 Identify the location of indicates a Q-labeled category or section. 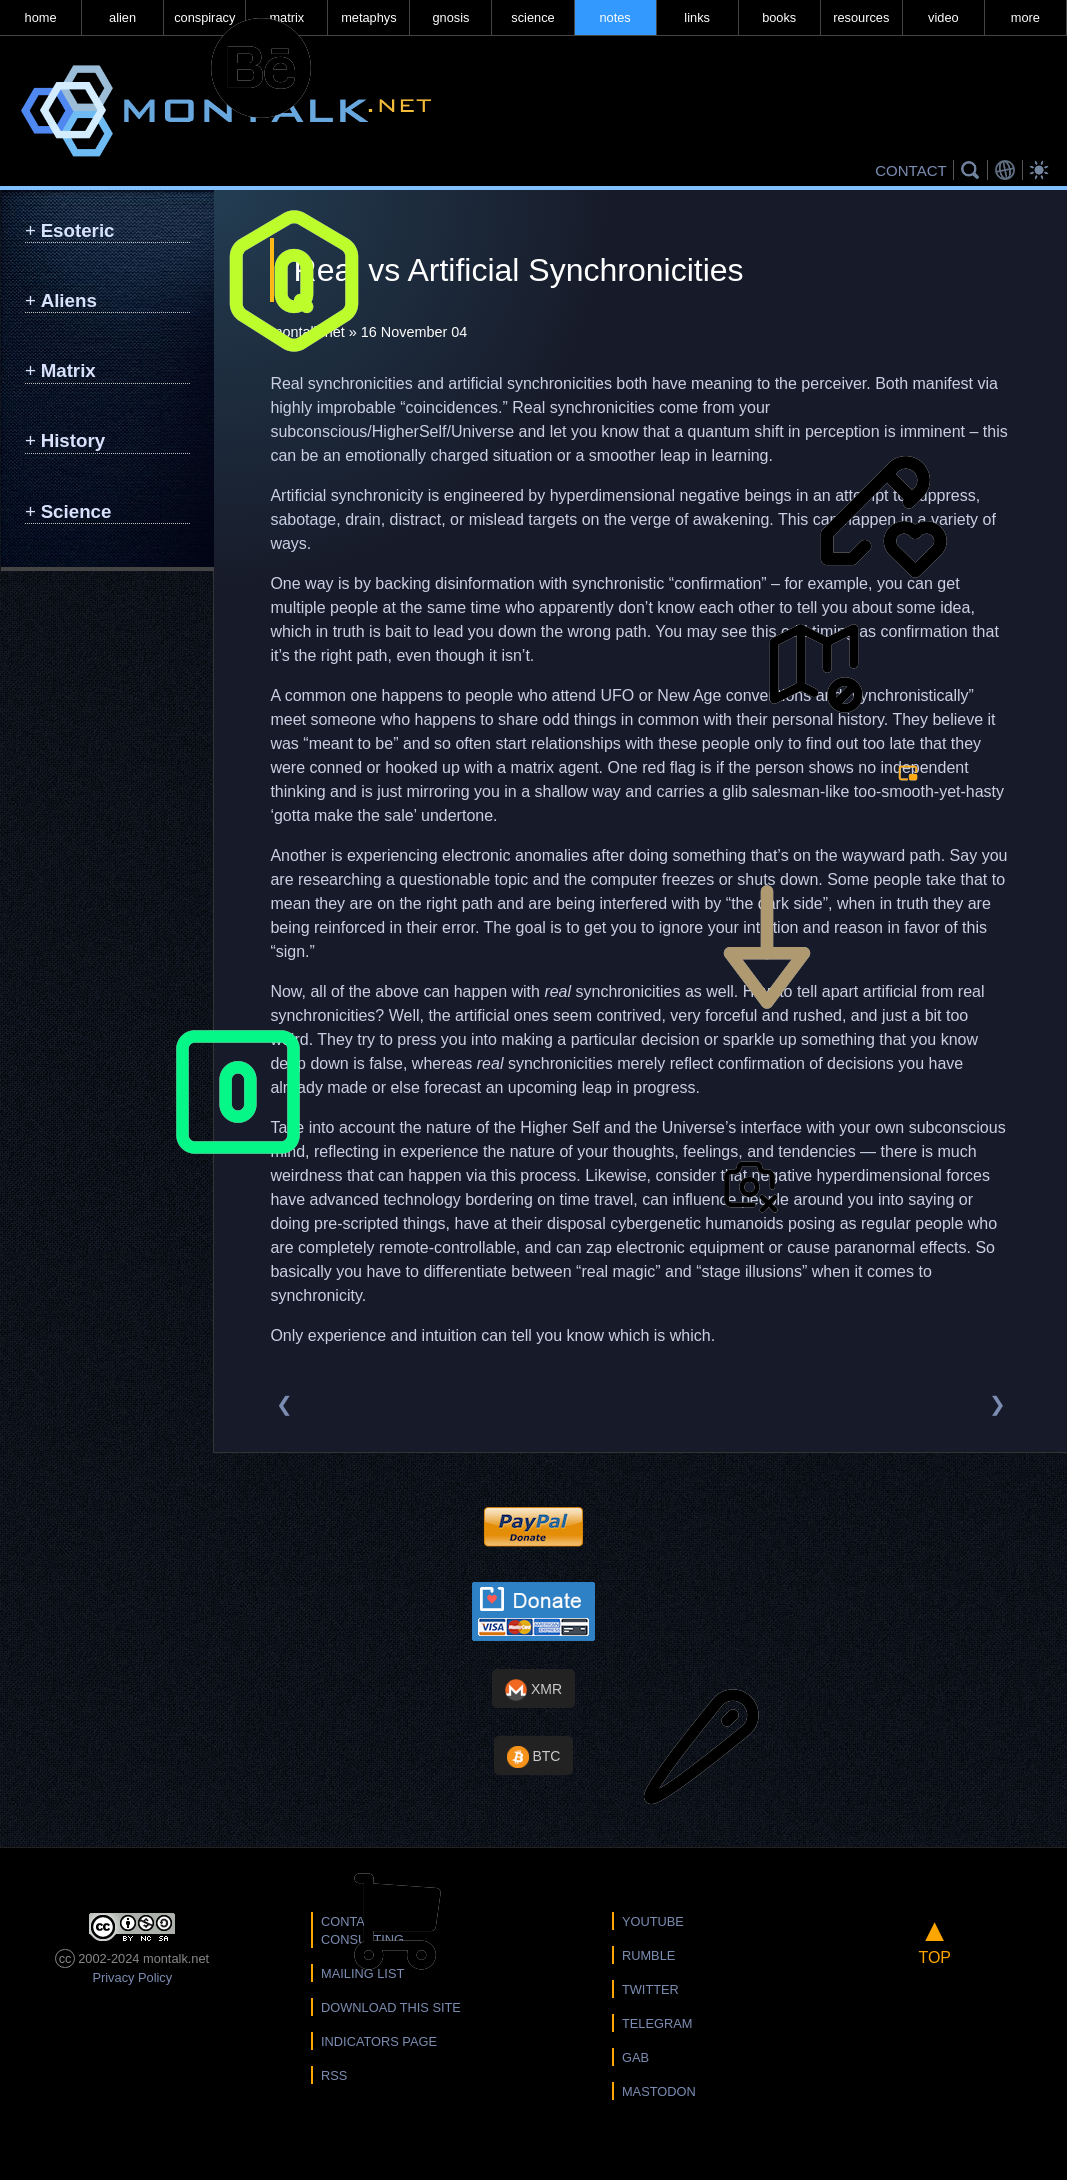
(294, 281).